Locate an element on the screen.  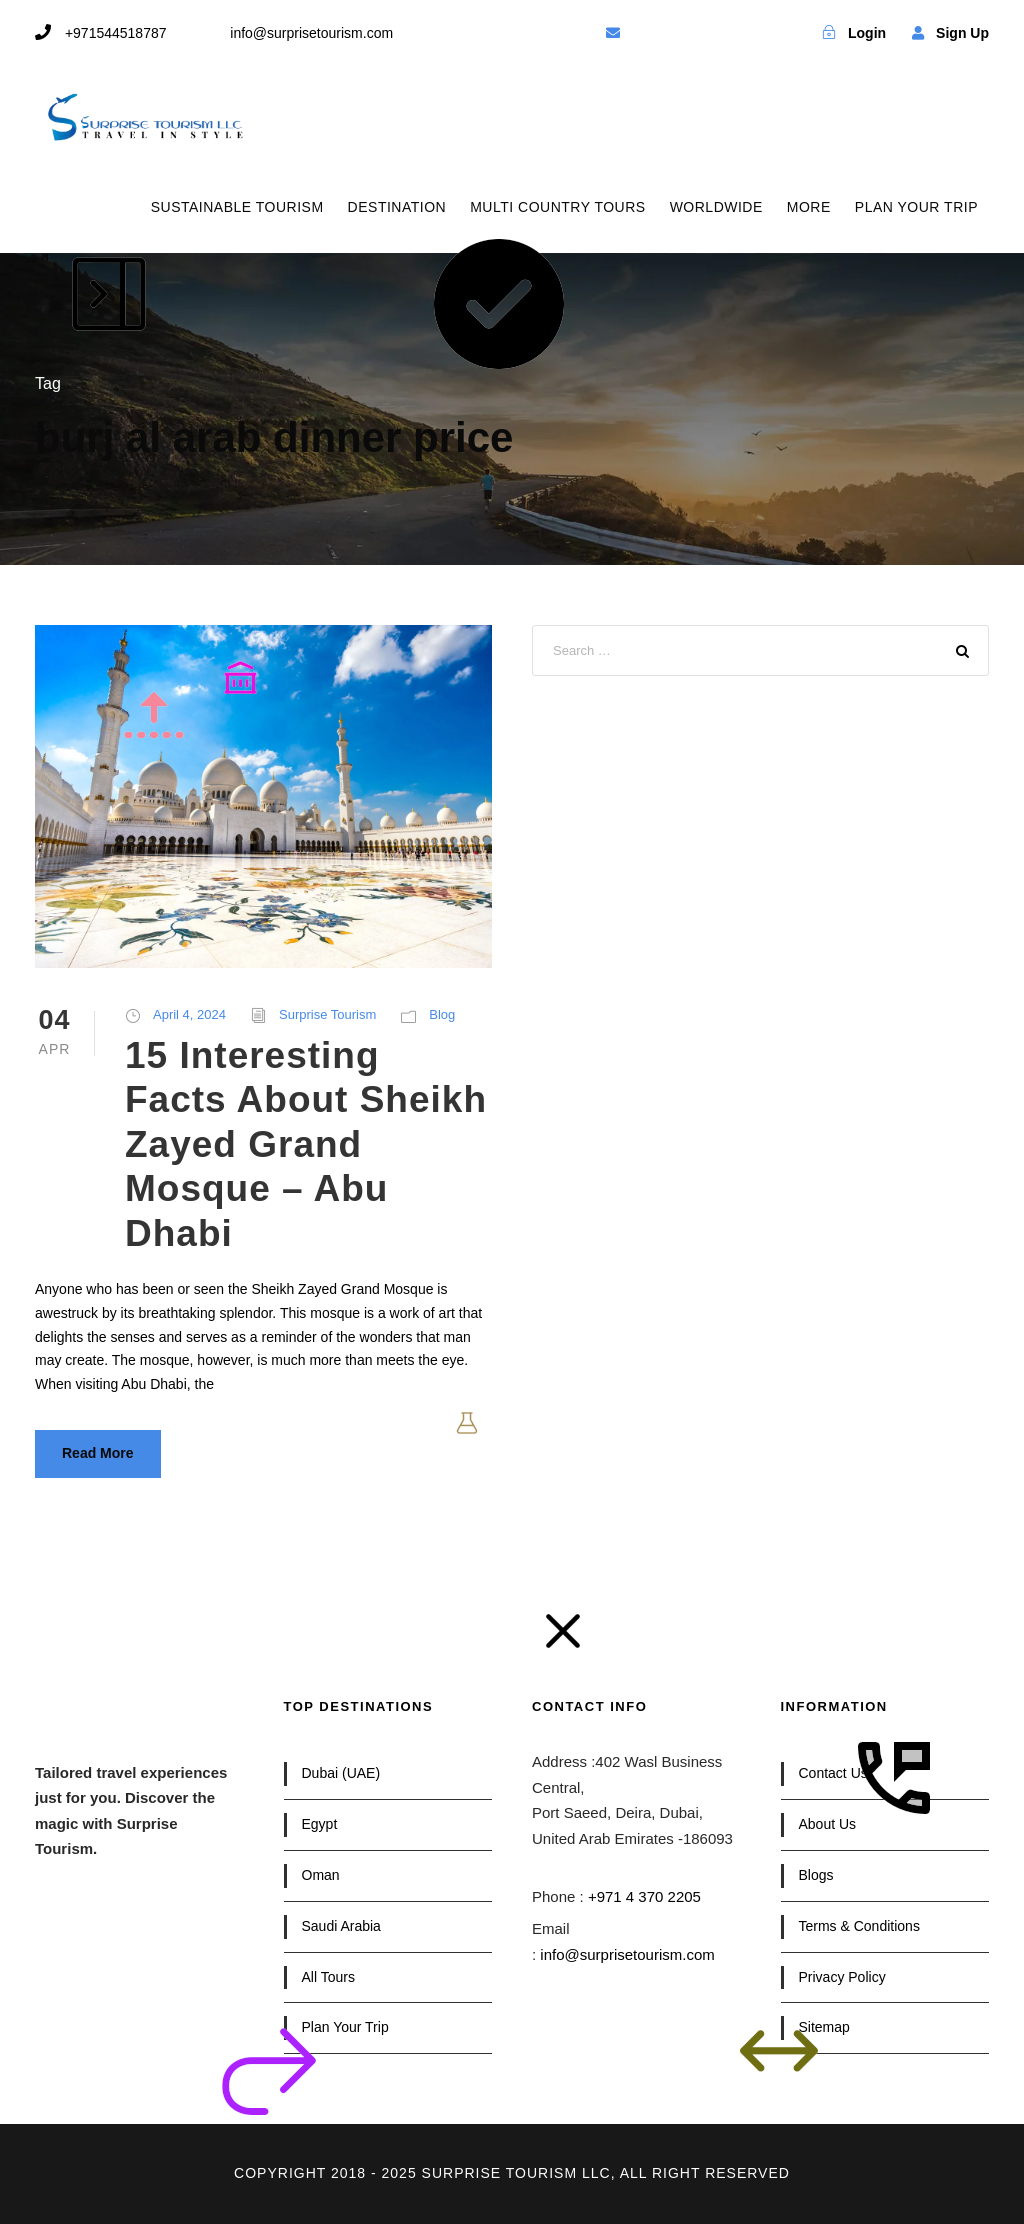
access banking or financial services is located at coordinates (240, 677).